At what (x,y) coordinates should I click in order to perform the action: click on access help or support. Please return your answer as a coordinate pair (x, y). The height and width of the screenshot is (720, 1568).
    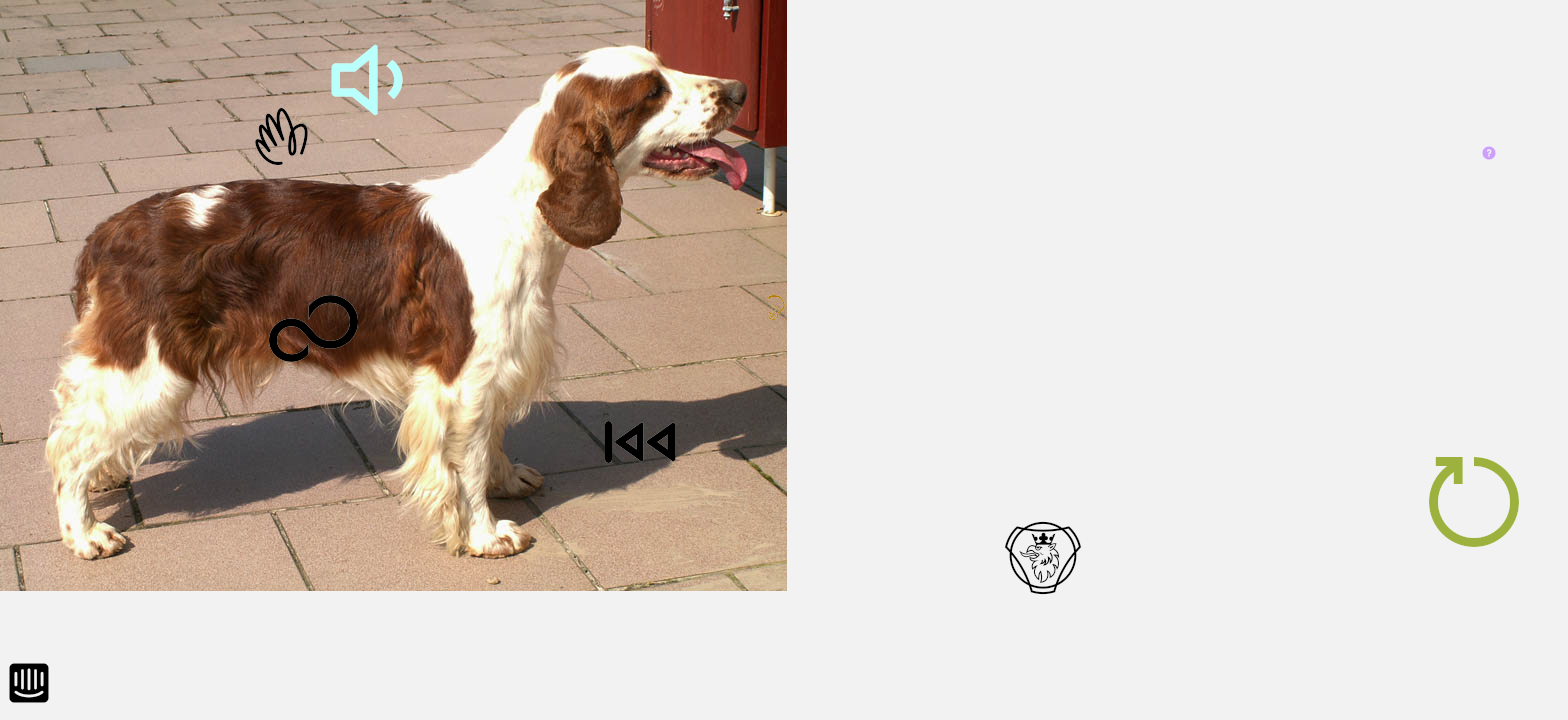
    Looking at the image, I should click on (1489, 153).